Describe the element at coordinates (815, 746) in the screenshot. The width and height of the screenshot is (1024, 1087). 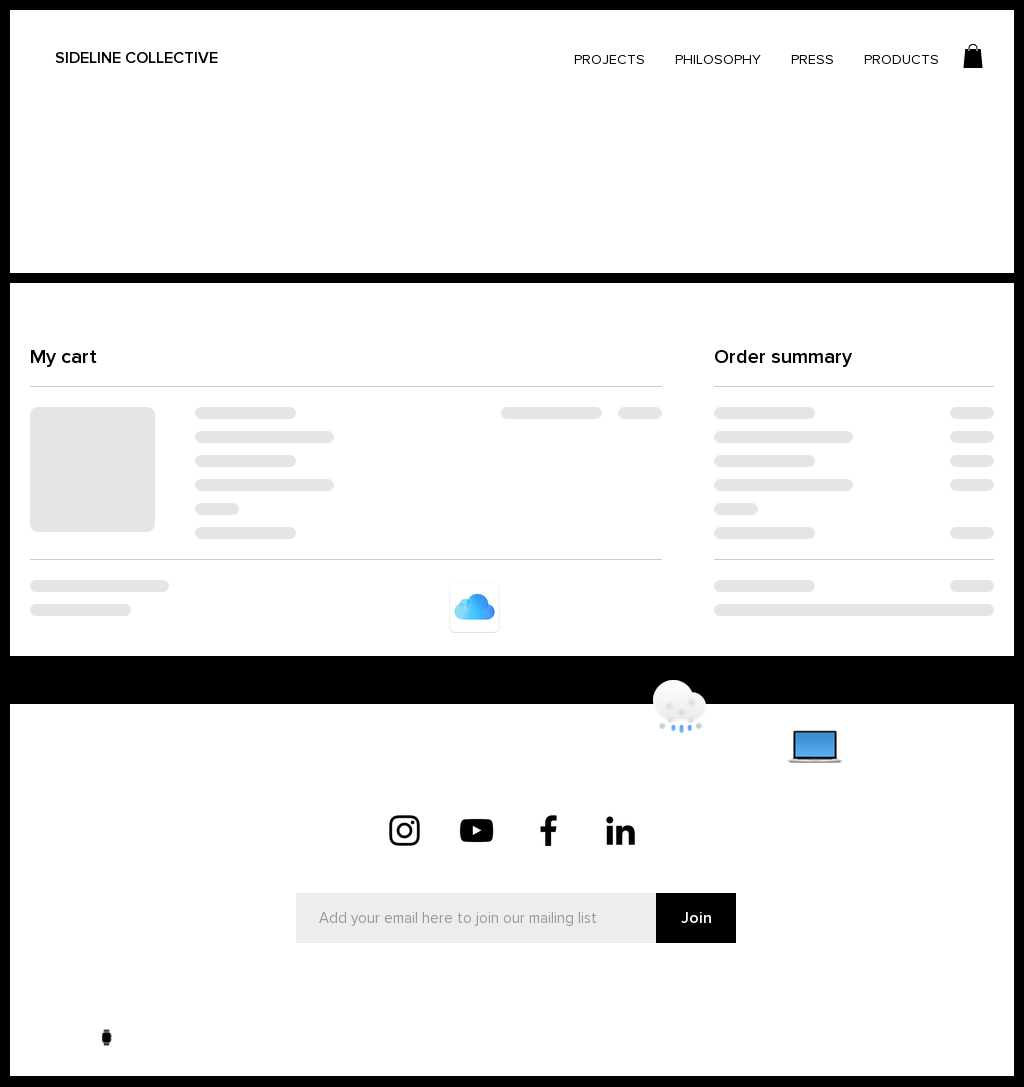
I see `represents this macbook pro in system settings` at that location.